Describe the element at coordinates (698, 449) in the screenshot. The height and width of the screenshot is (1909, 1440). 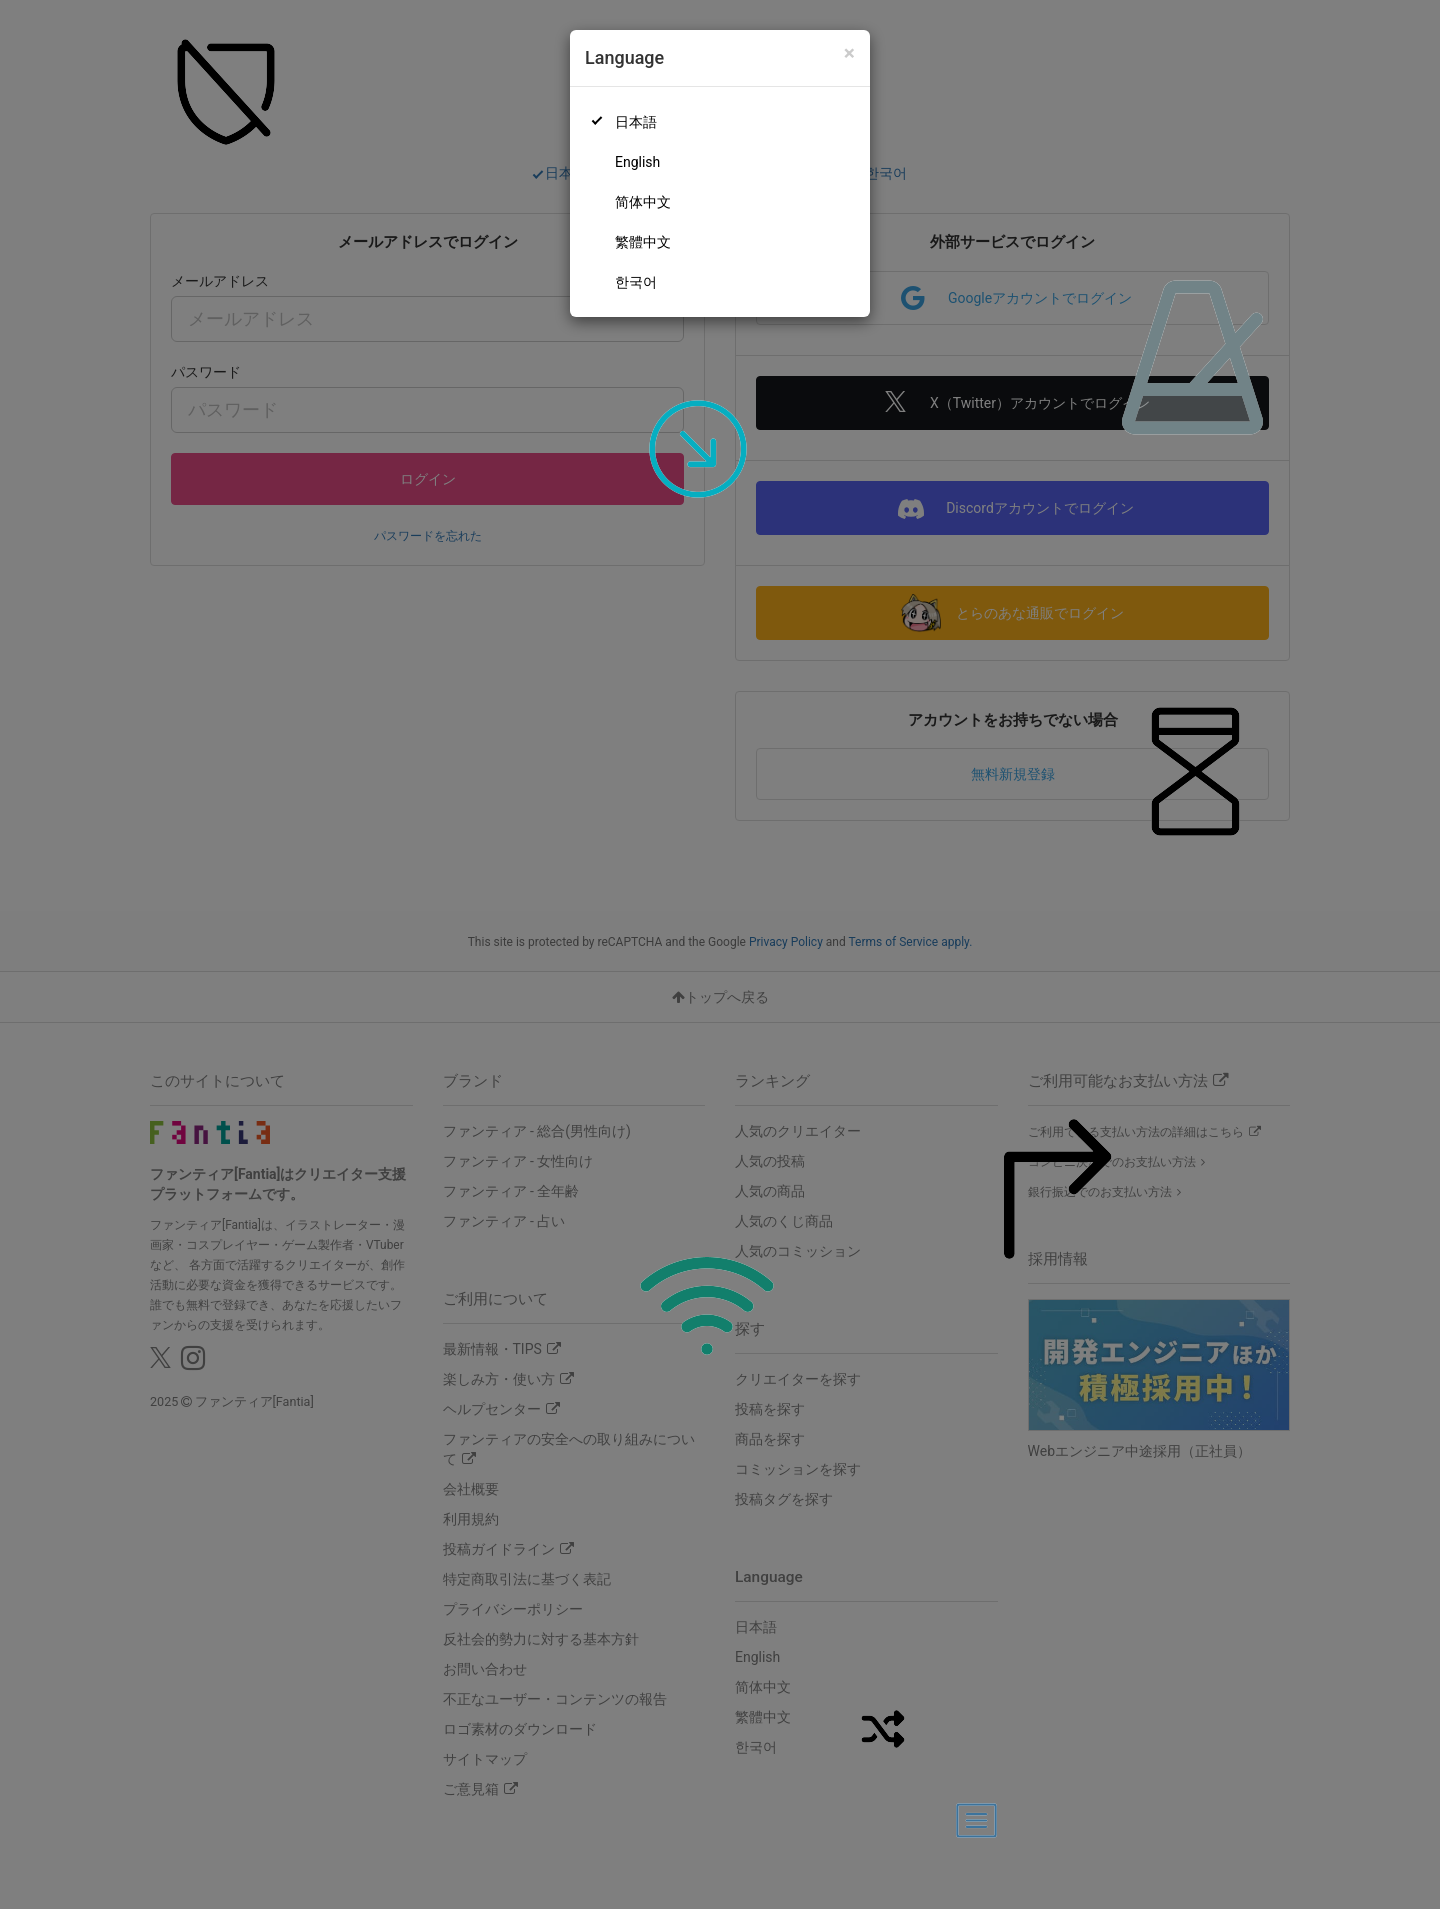
I see `navigate to the next item or section` at that location.